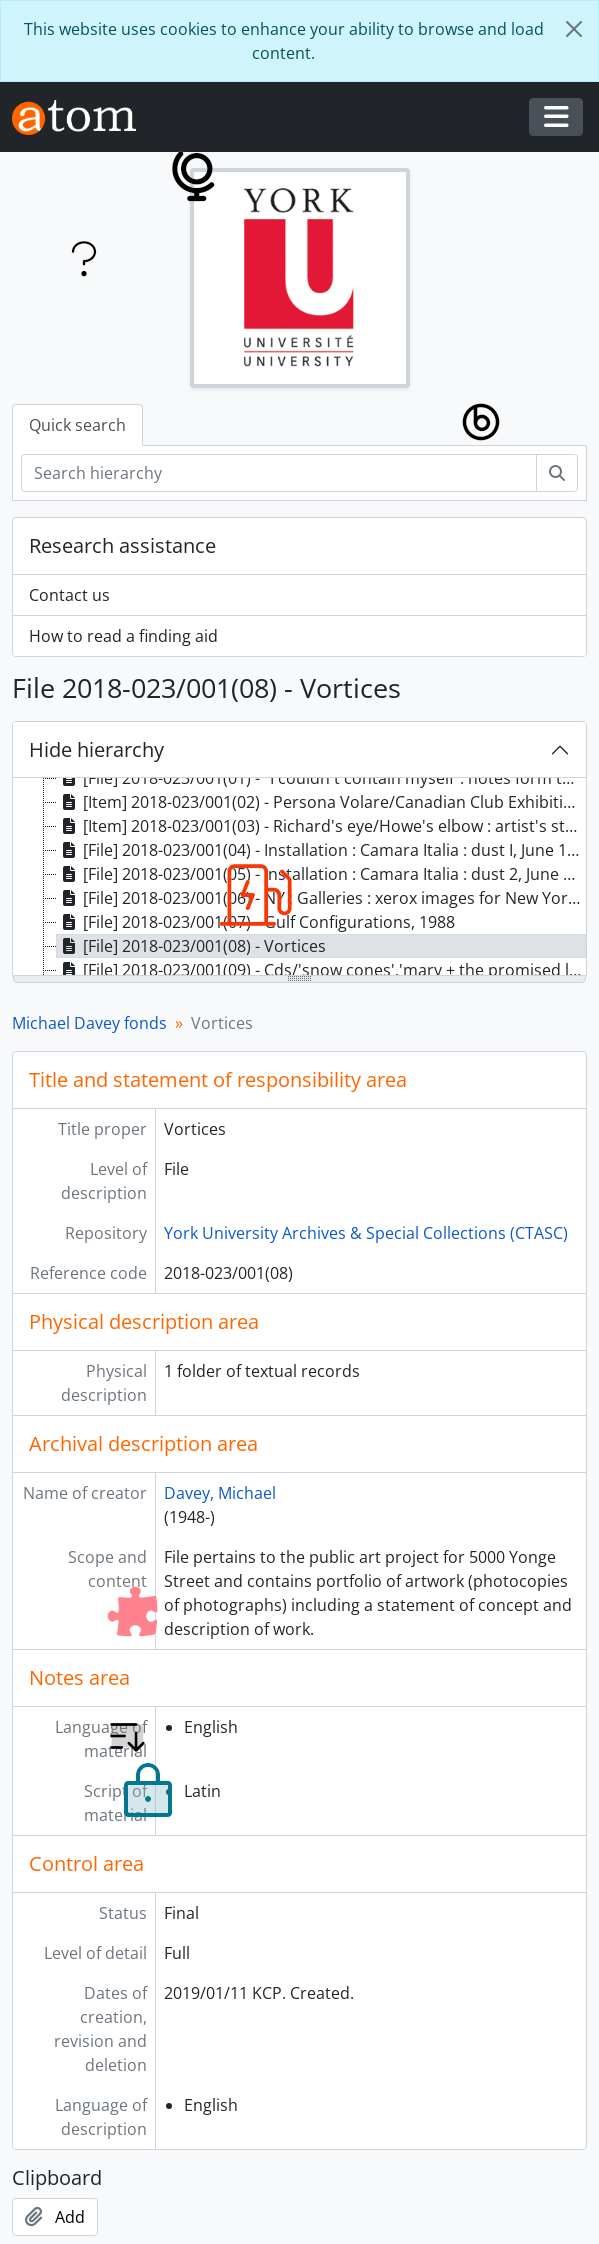 This screenshot has height=2244, width=599. I want to click on access global or international settings, so click(195, 174).